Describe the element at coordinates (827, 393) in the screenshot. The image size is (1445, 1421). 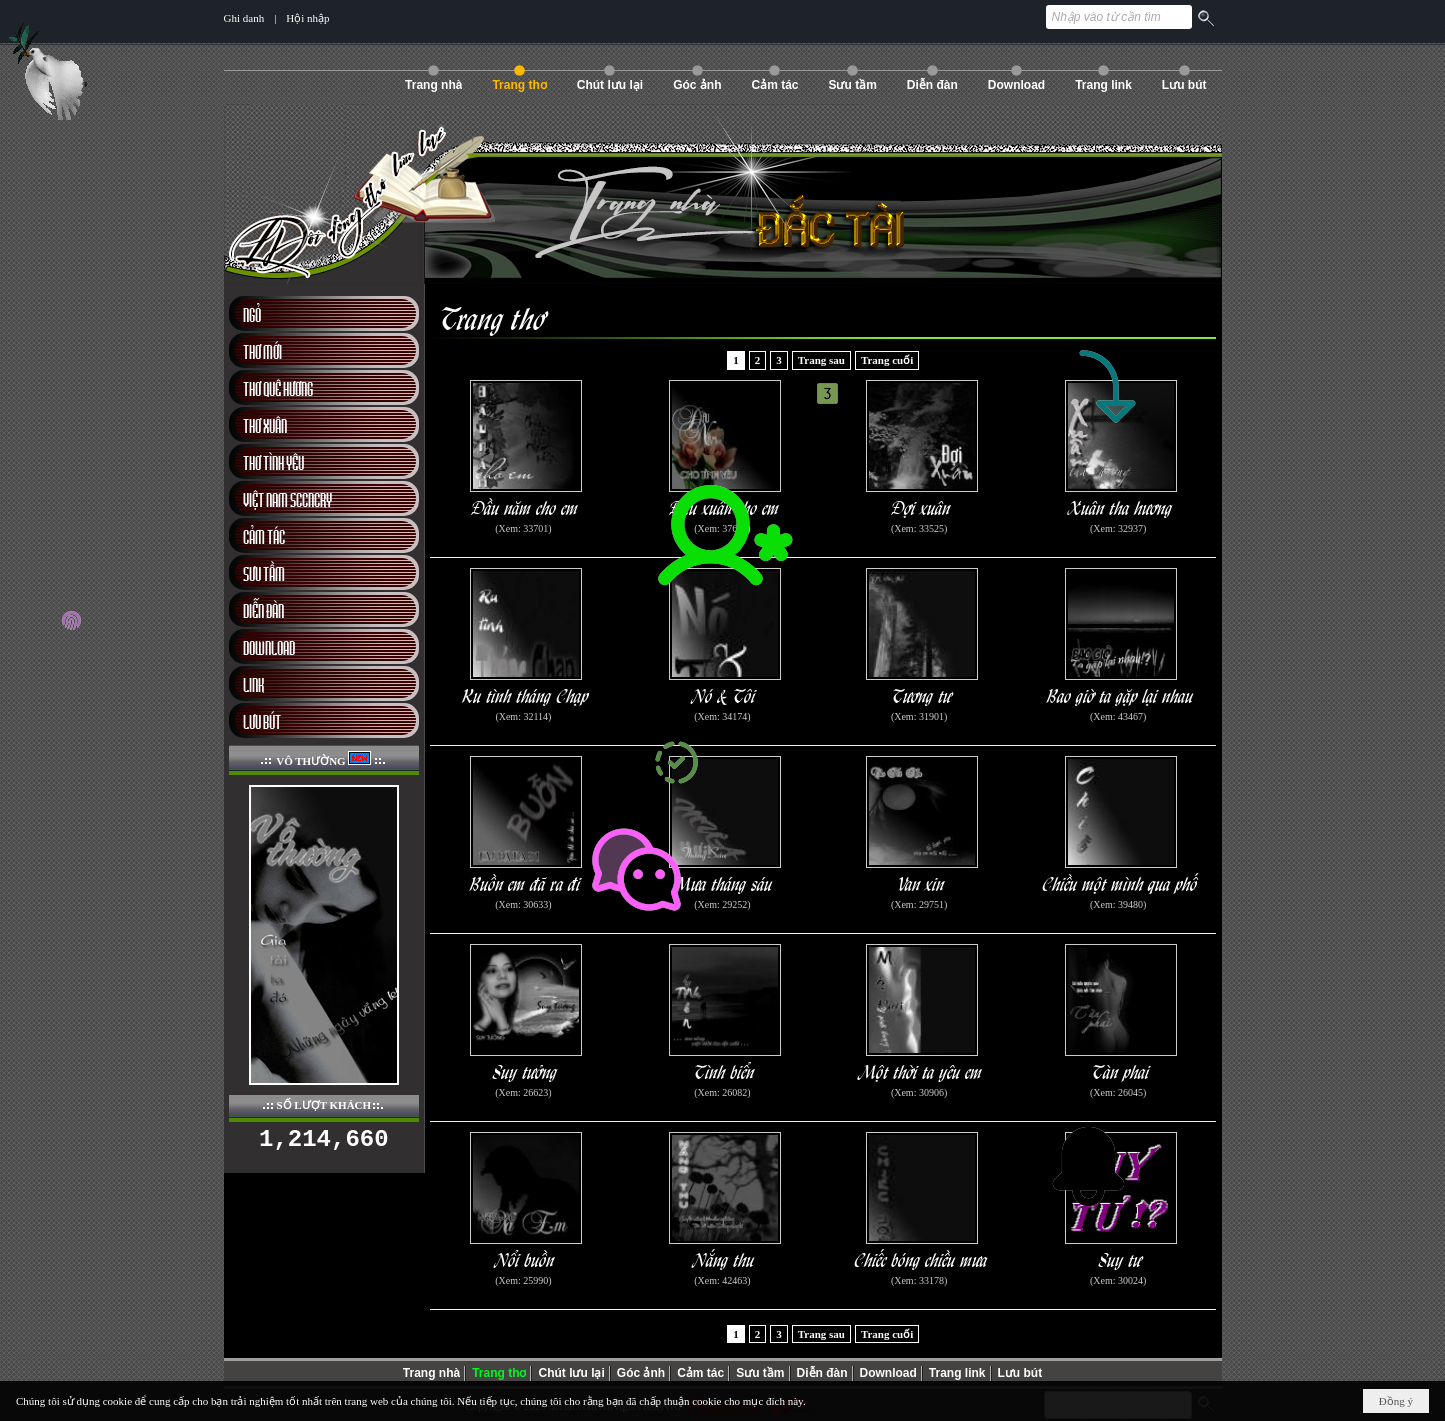
I see `select option three from a numbered list` at that location.